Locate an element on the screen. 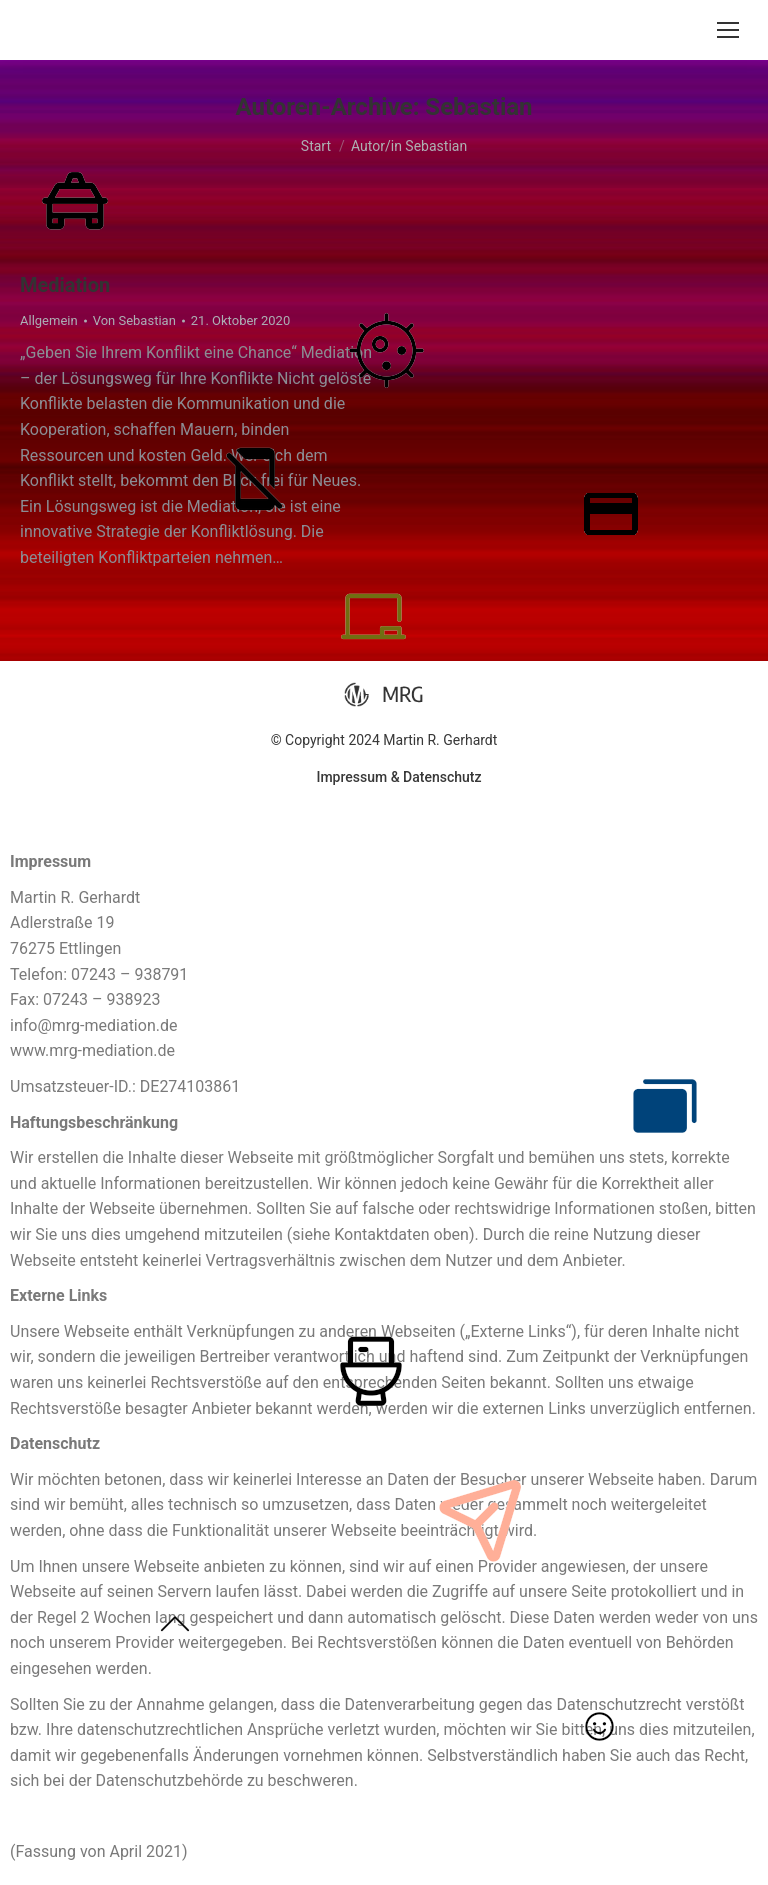  indicates virus or malware detected is located at coordinates (386, 350).